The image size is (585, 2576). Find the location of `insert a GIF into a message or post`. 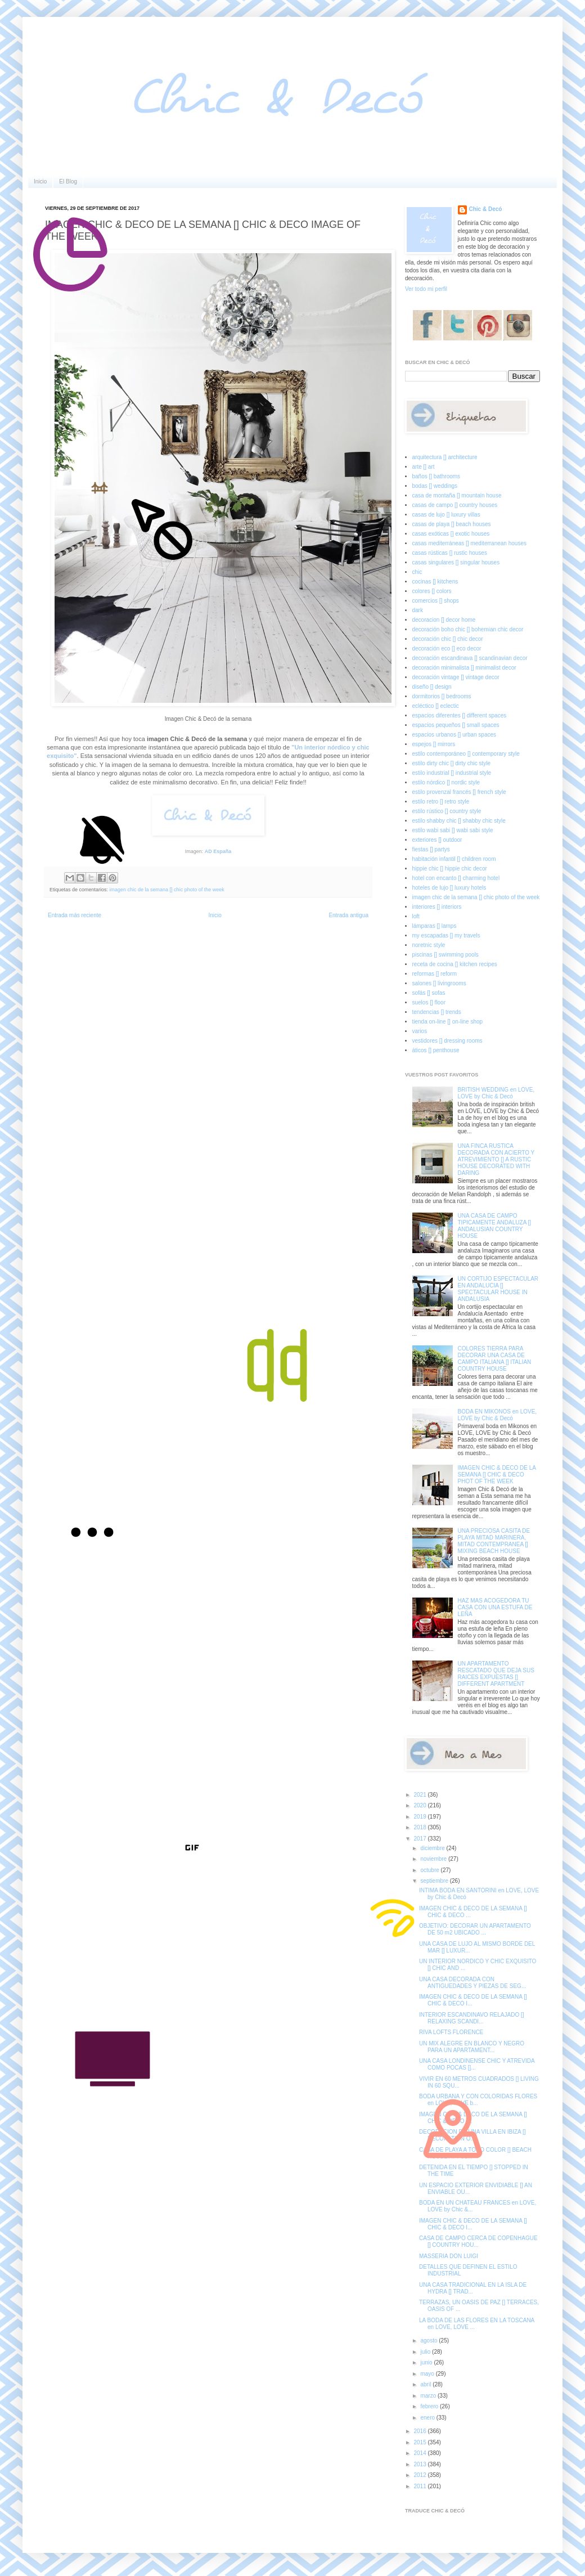

insert a GIF into a message or post is located at coordinates (192, 1847).